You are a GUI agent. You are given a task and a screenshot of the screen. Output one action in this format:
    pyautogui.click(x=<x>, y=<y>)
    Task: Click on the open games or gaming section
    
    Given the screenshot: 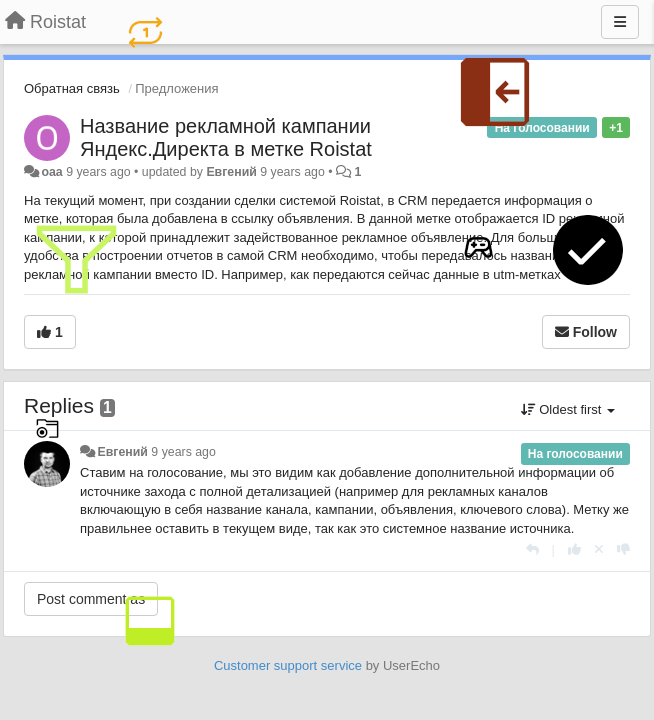 What is the action you would take?
    pyautogui.click(x=478, y=247)
    